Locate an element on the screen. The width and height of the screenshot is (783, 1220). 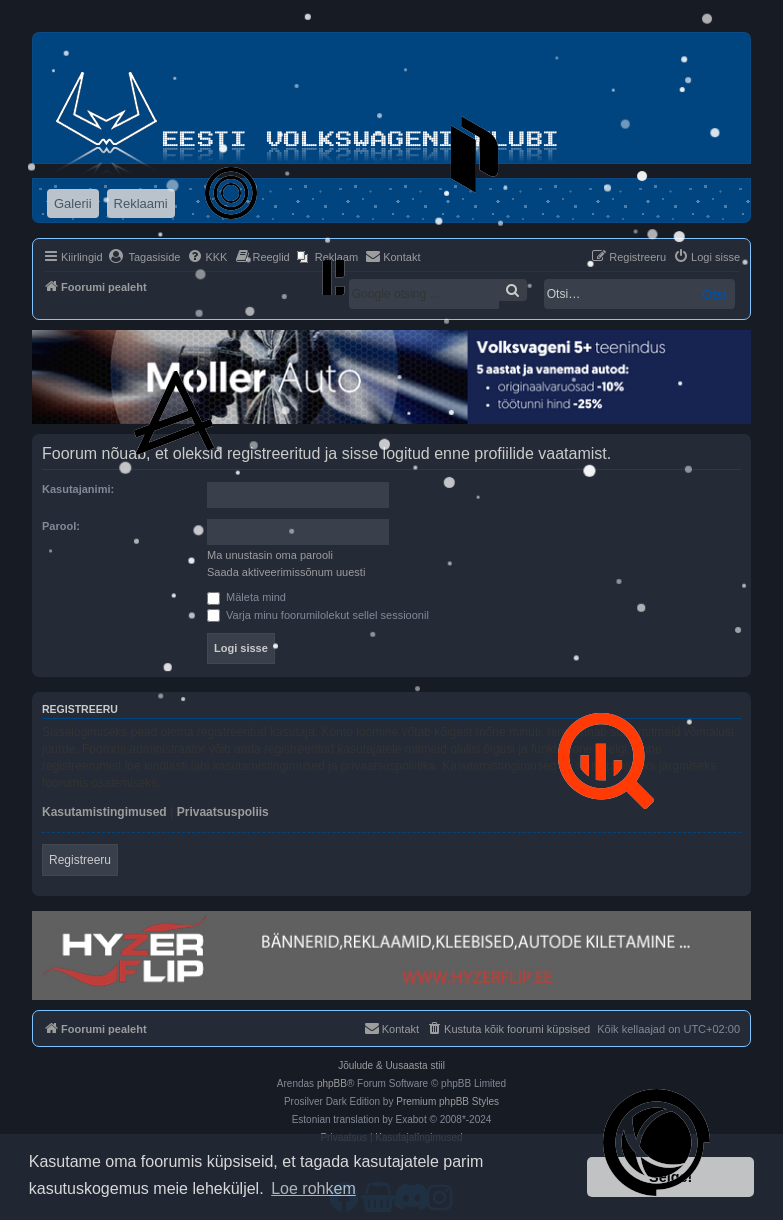
visit freelancermap website or platform is located at coordinates (656, 1142).